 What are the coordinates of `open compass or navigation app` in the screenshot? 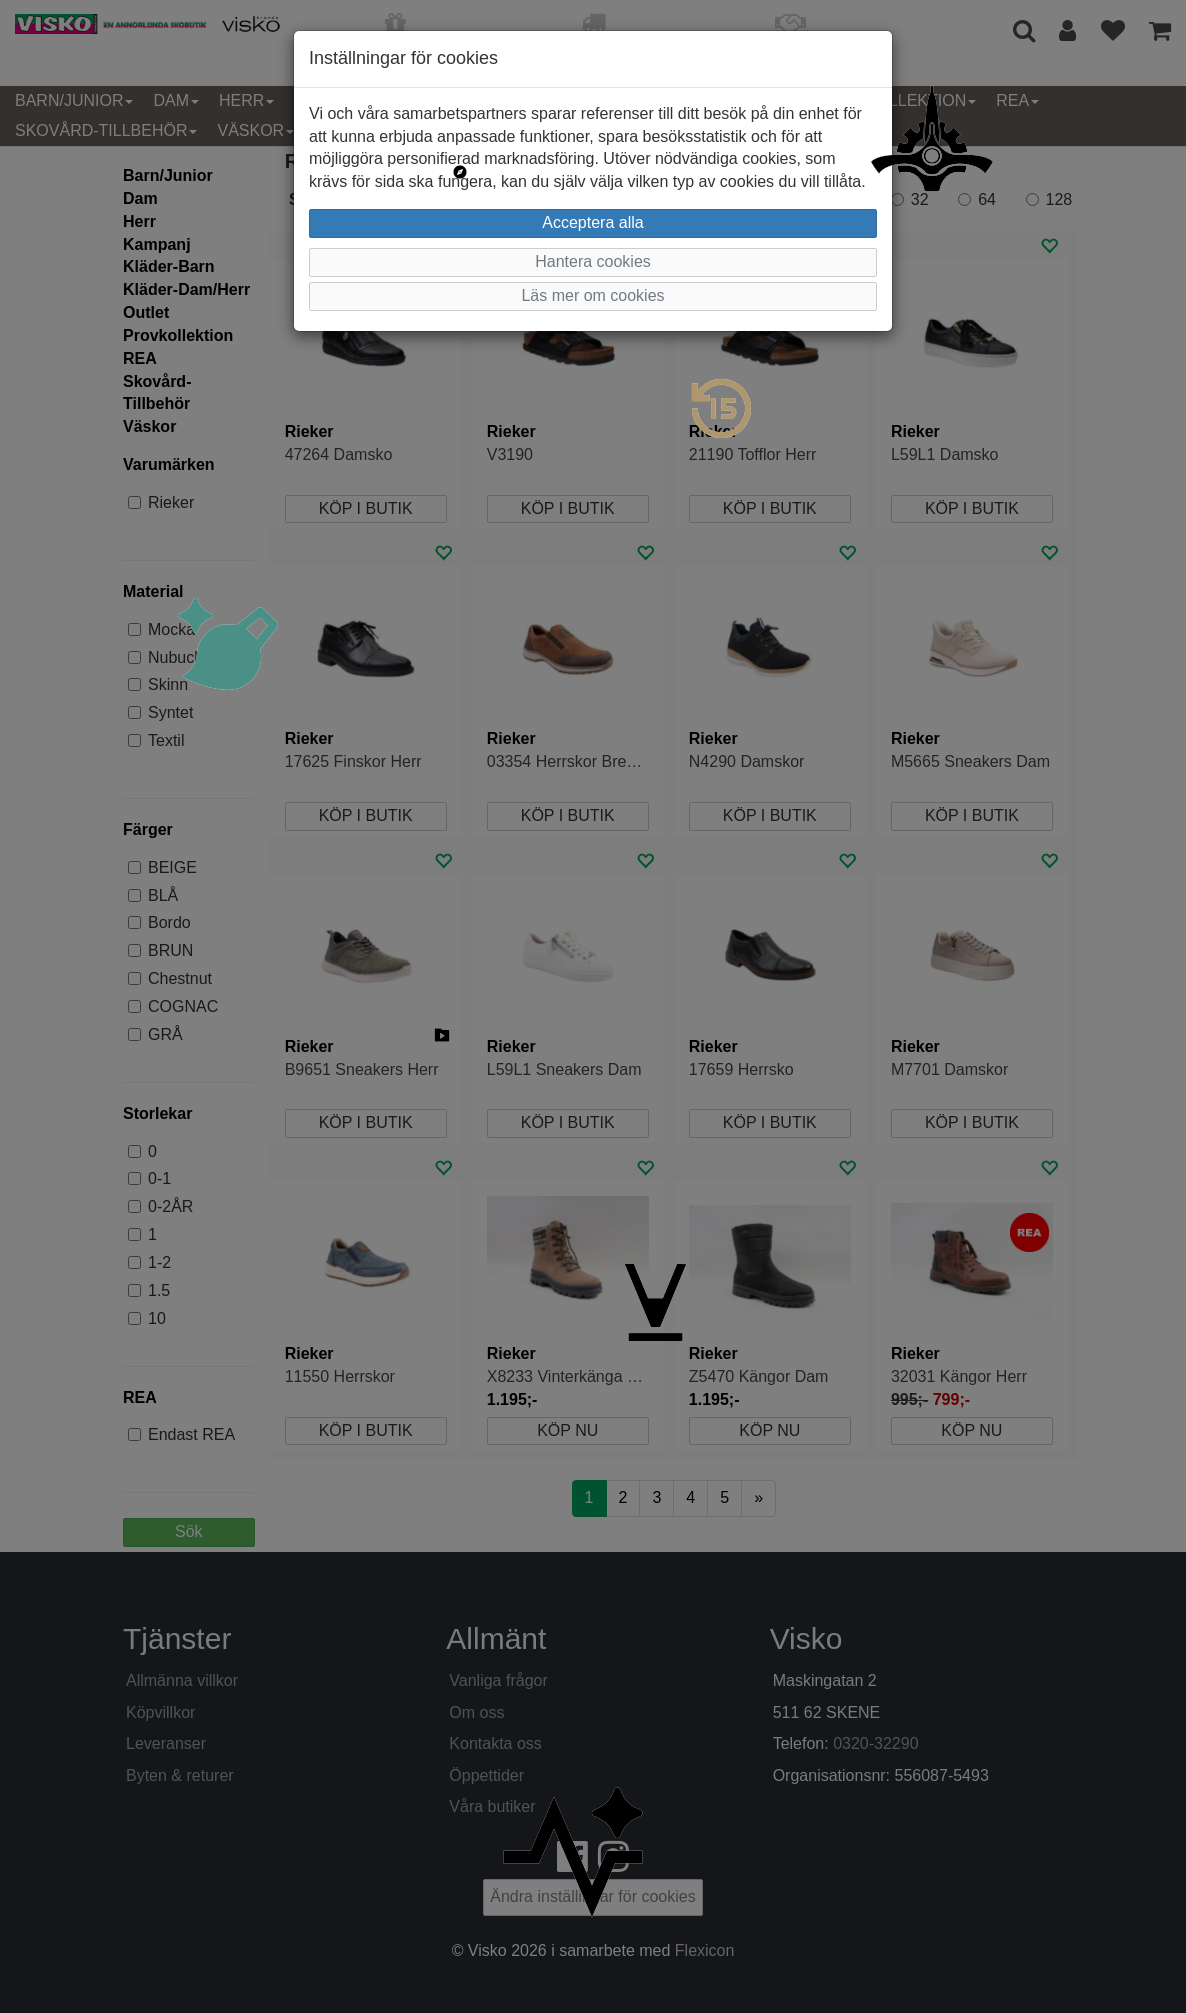 It's located at (460, 172).